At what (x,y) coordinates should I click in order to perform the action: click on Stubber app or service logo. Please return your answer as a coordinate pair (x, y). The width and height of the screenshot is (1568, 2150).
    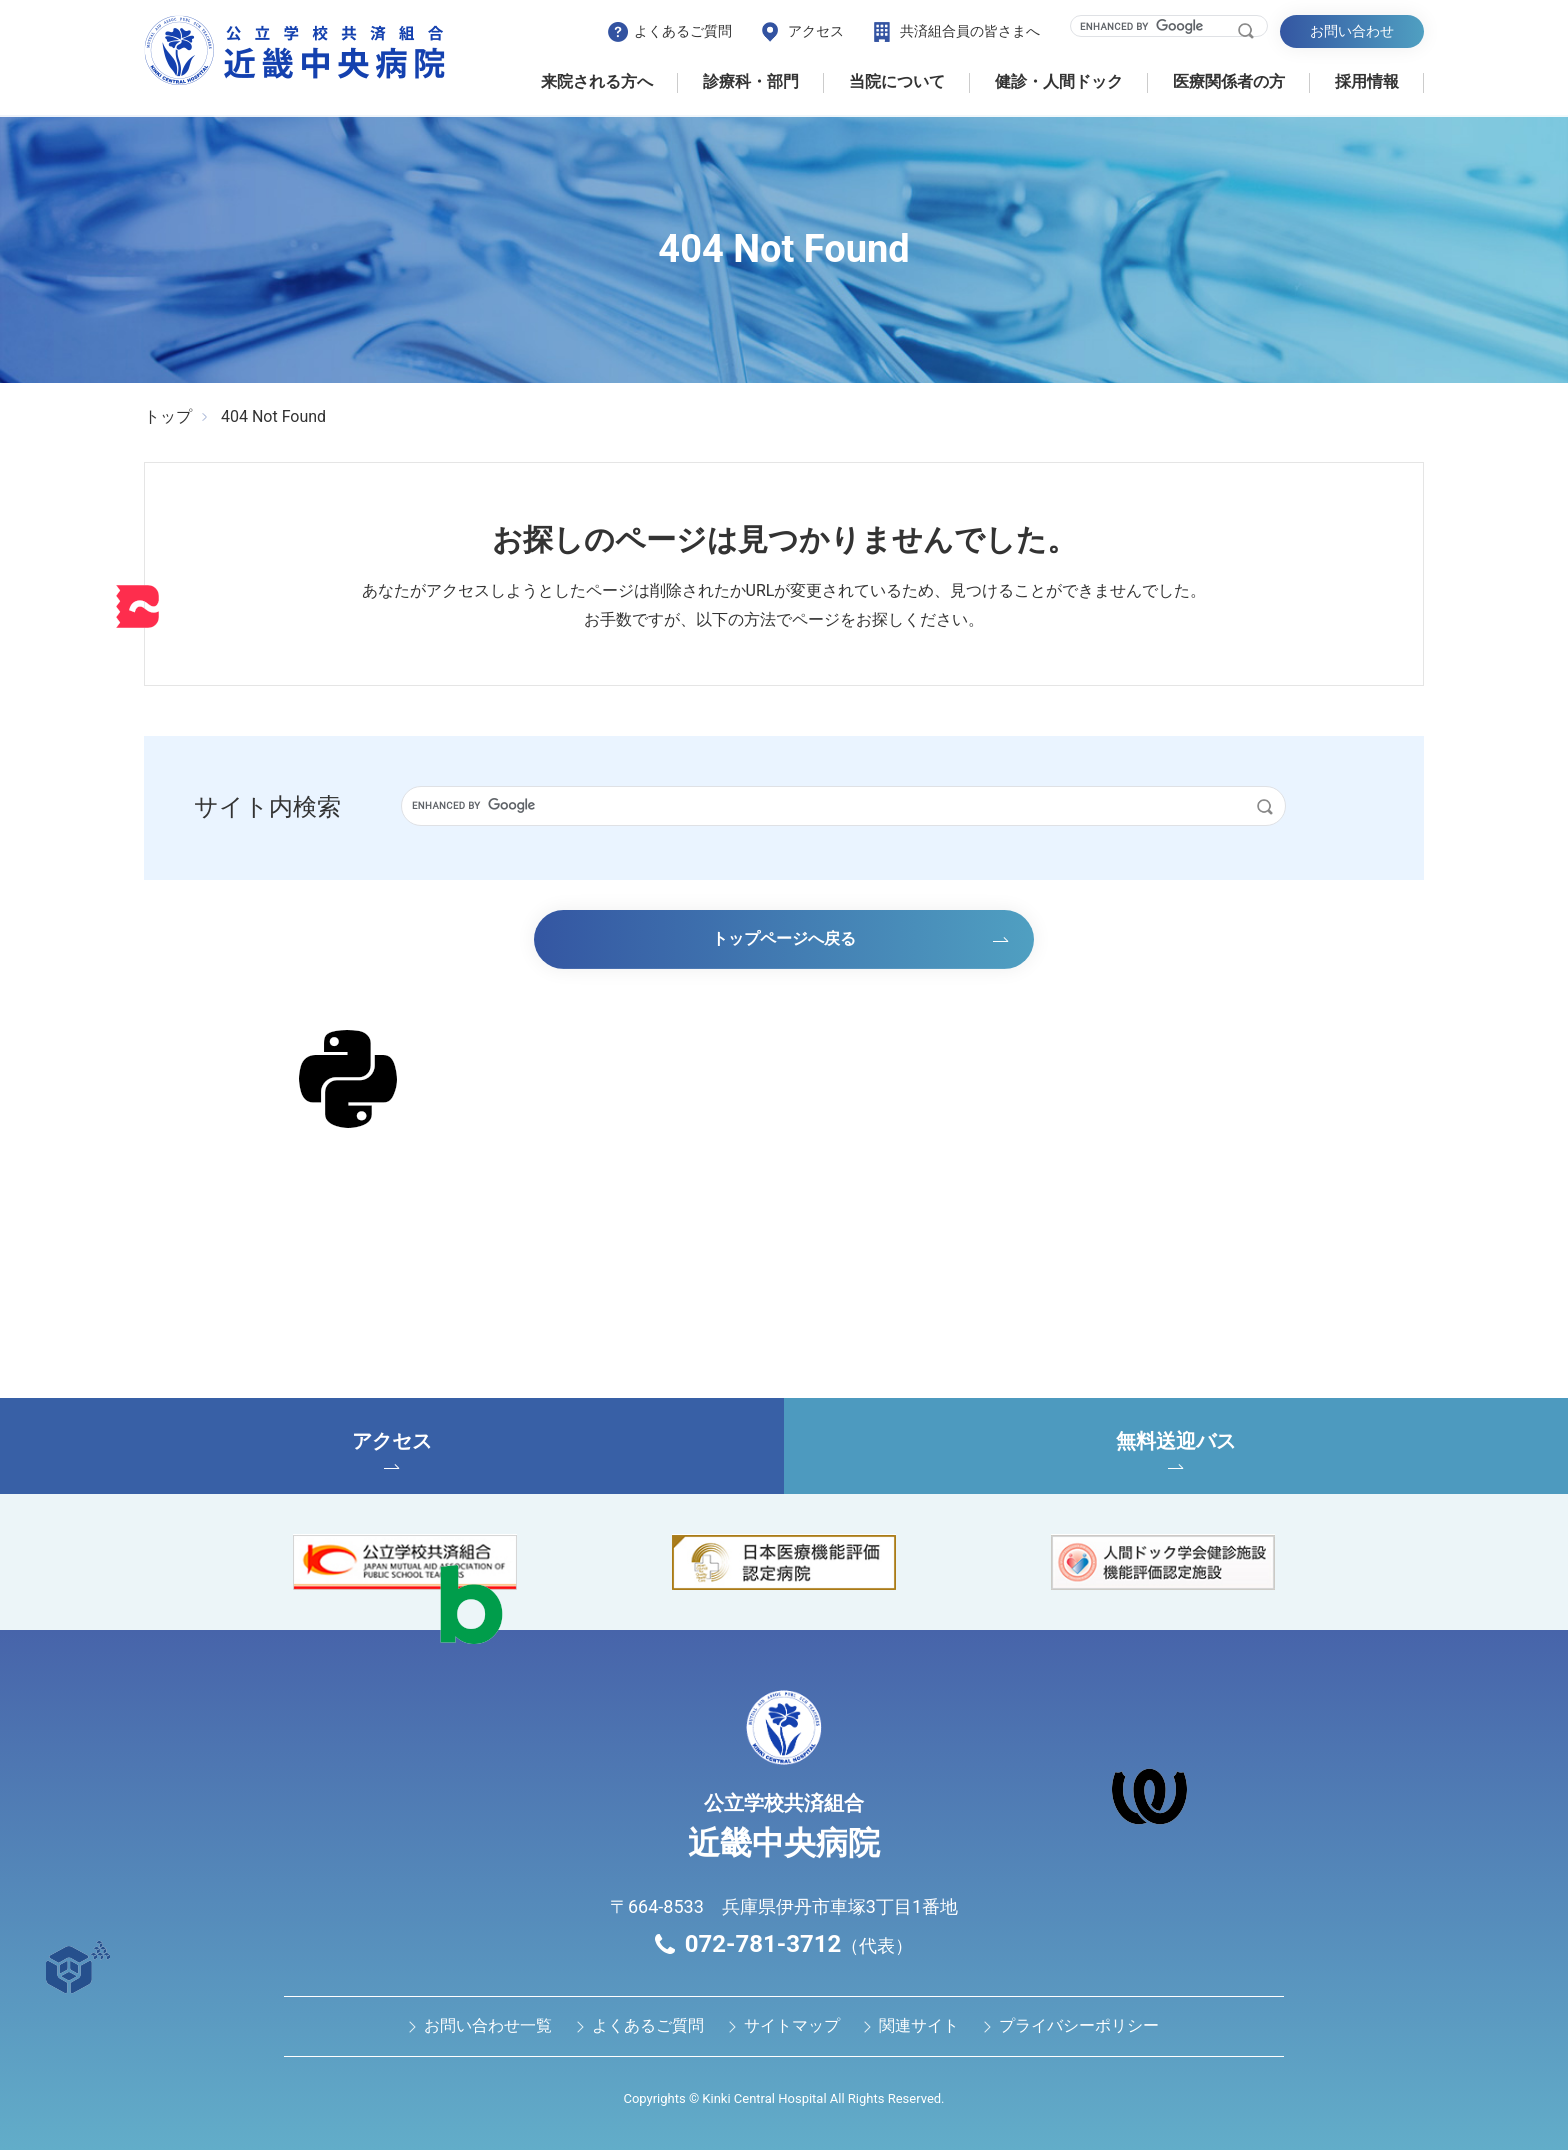
    Looking at the image, I should click on (137, 606).